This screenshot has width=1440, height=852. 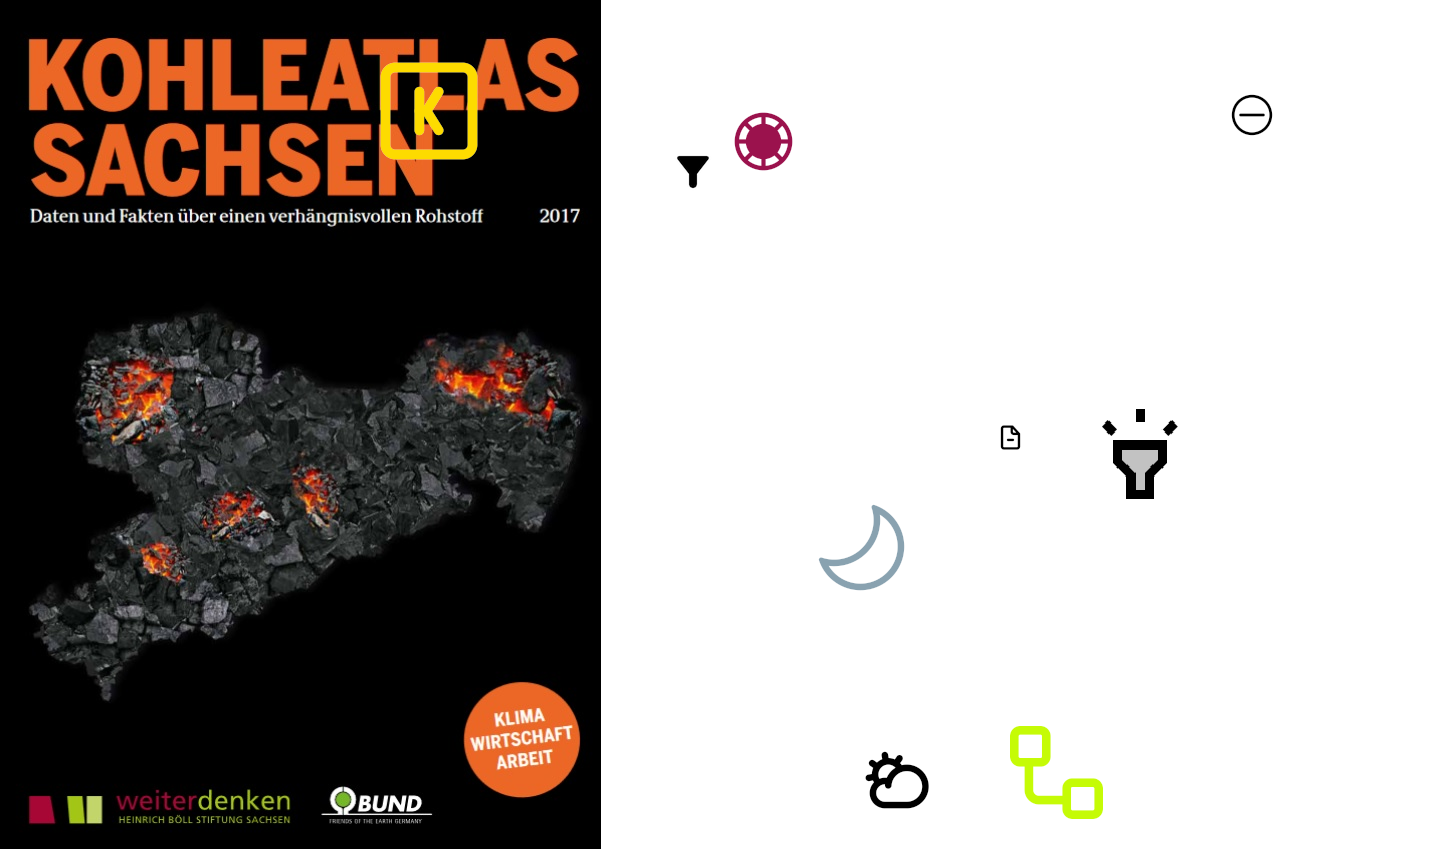 What do you see at coordinates (897, 781) in the screenshot?
I see `view current weather conditions` at bounding box center [897, 781].